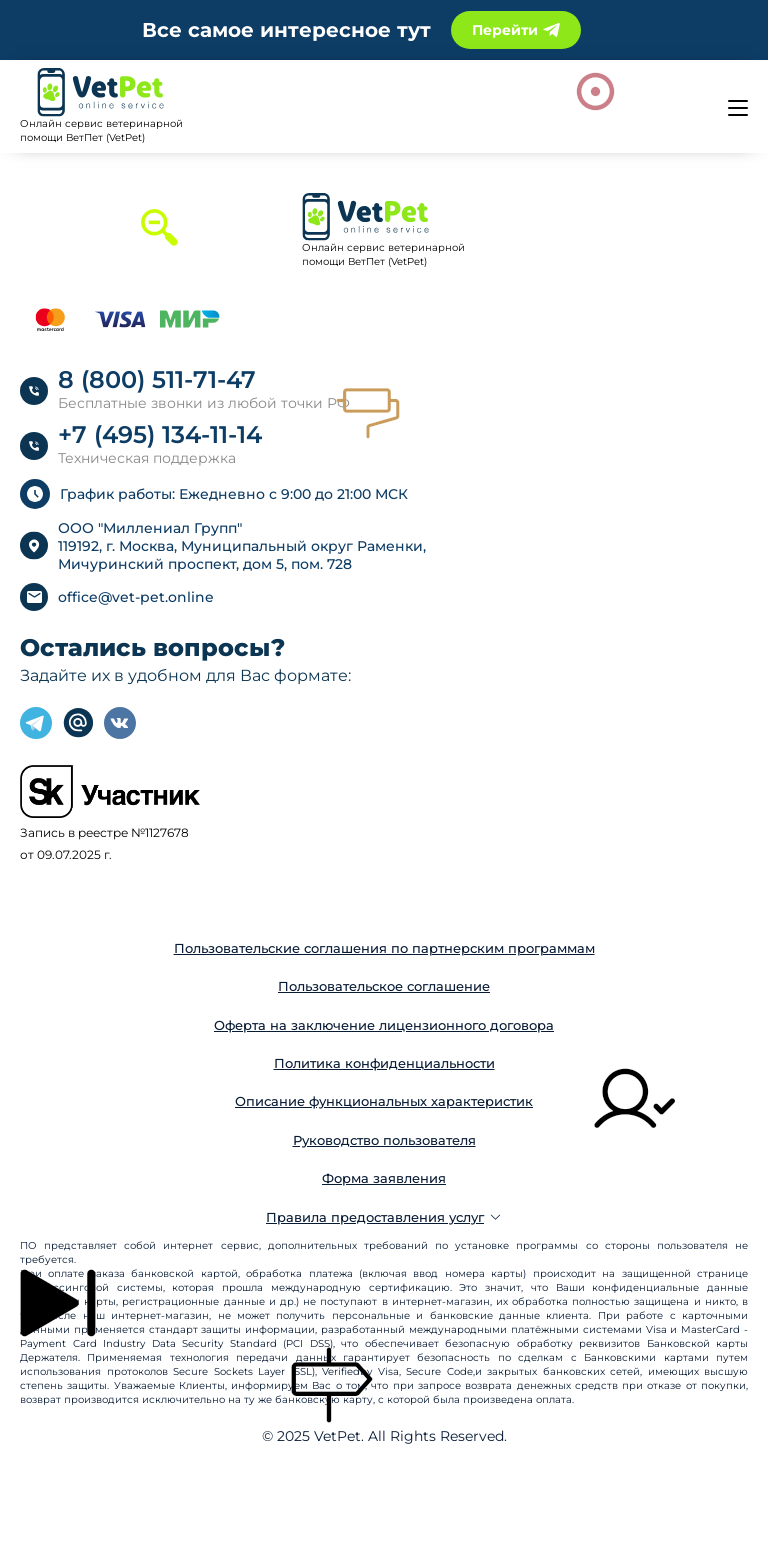 The height and width of the screenshot is (1547, 768). Describe the element at coordinates (58, 1303) in the screenshot. I see `skip to the next track` at that location.